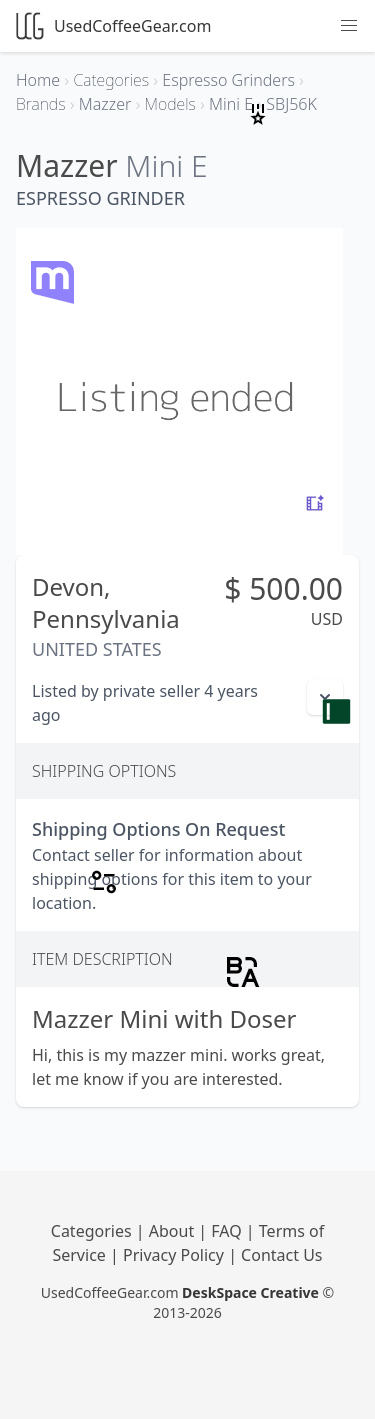 This screenshot has height=1419, width=375. What do you see at coordinates (258, 114) in the screenshot?
I see `view achievements or awards` at bounding box center [258, 114].